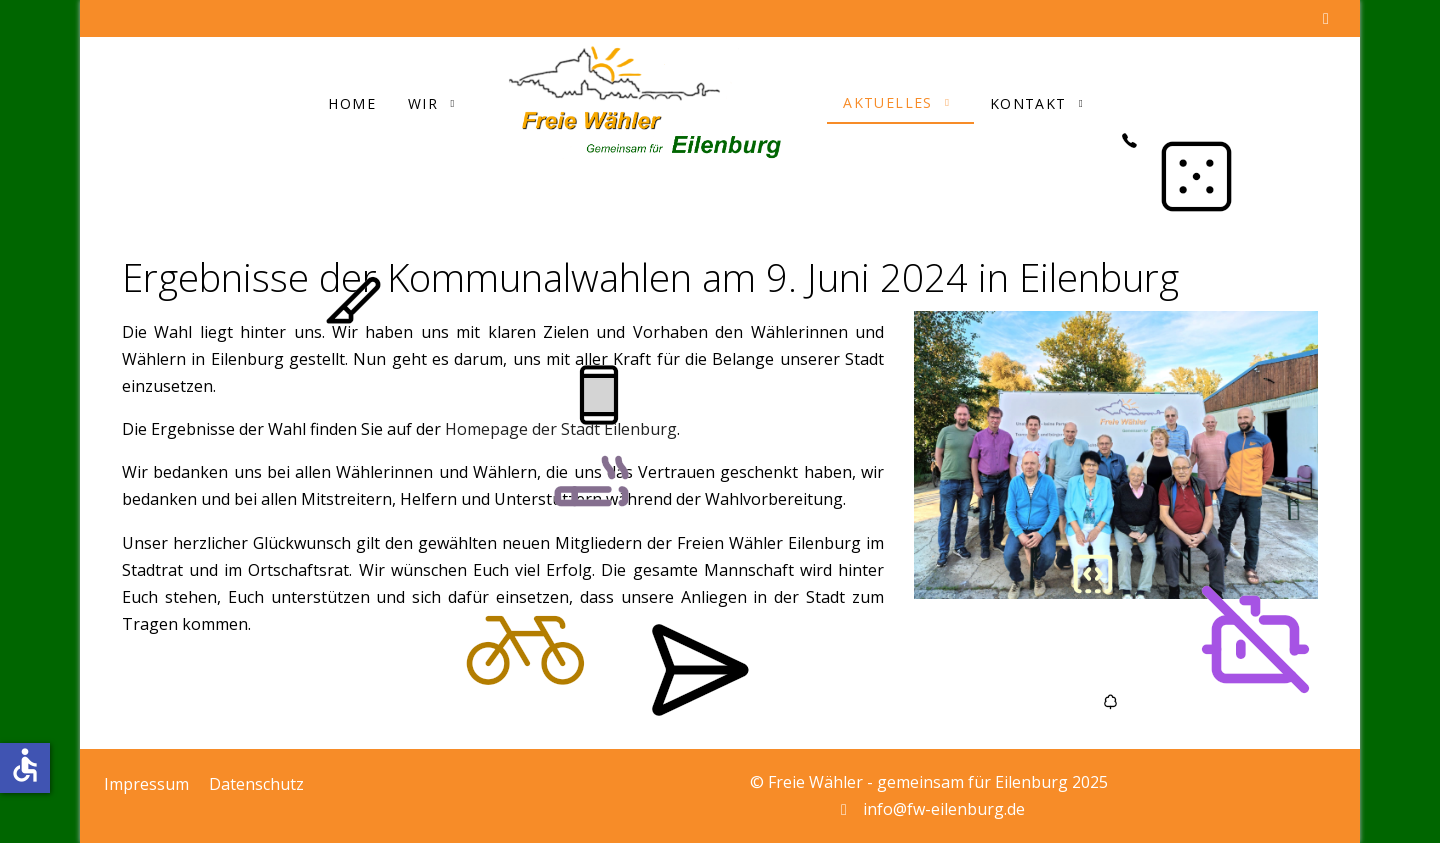 This screenshot has height=843, width=1440. Describe the element at coordinates (1129, 140) in the screenshot. I see `make a phone call` at that location.